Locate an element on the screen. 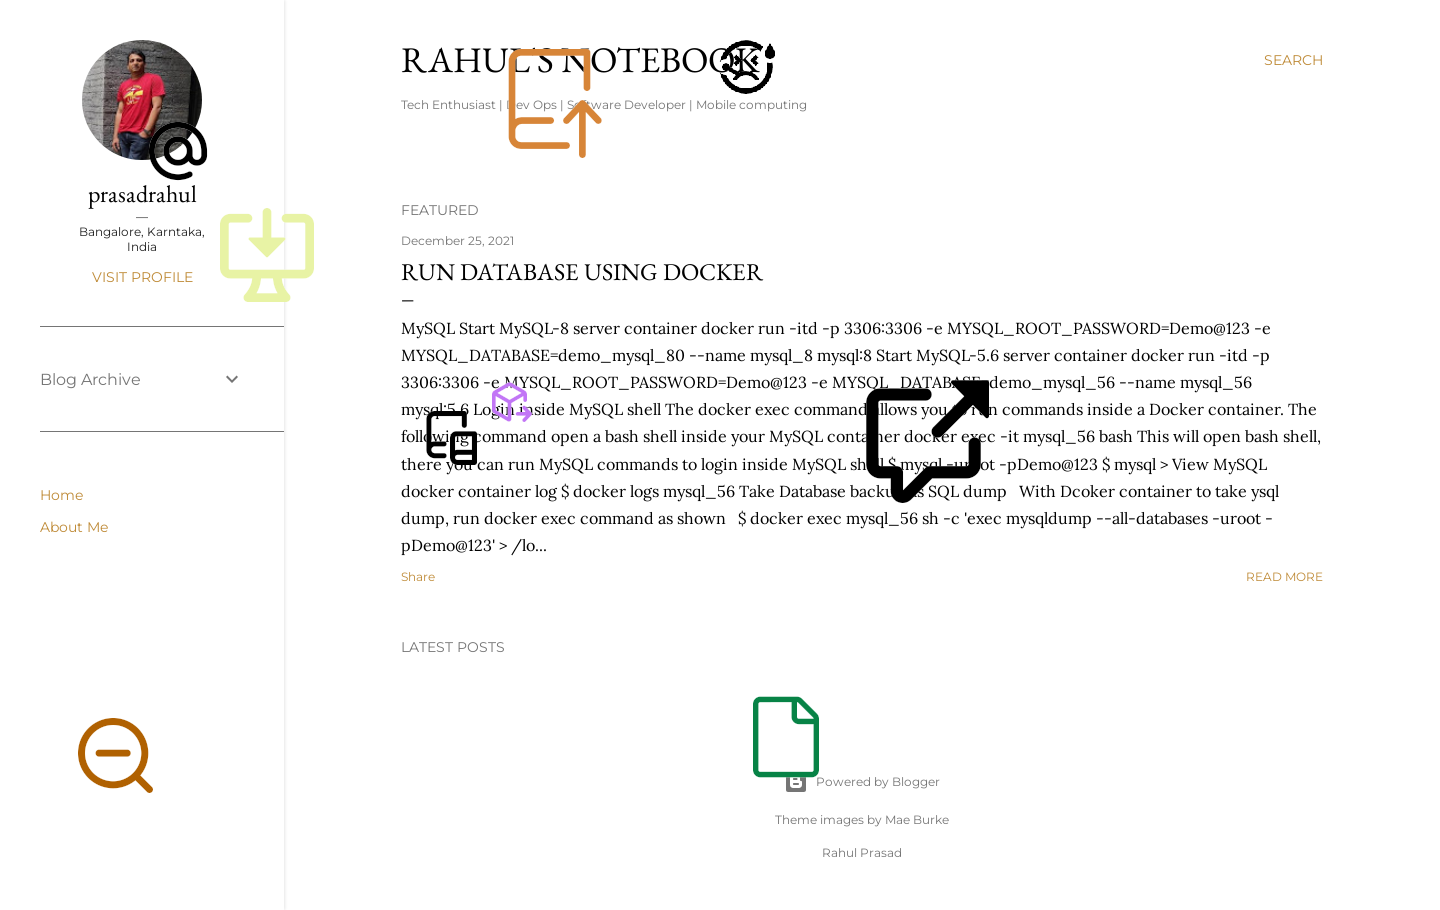 This screenshot has height=910, width=1440. clone a repository is located at coordinates (450, 438).